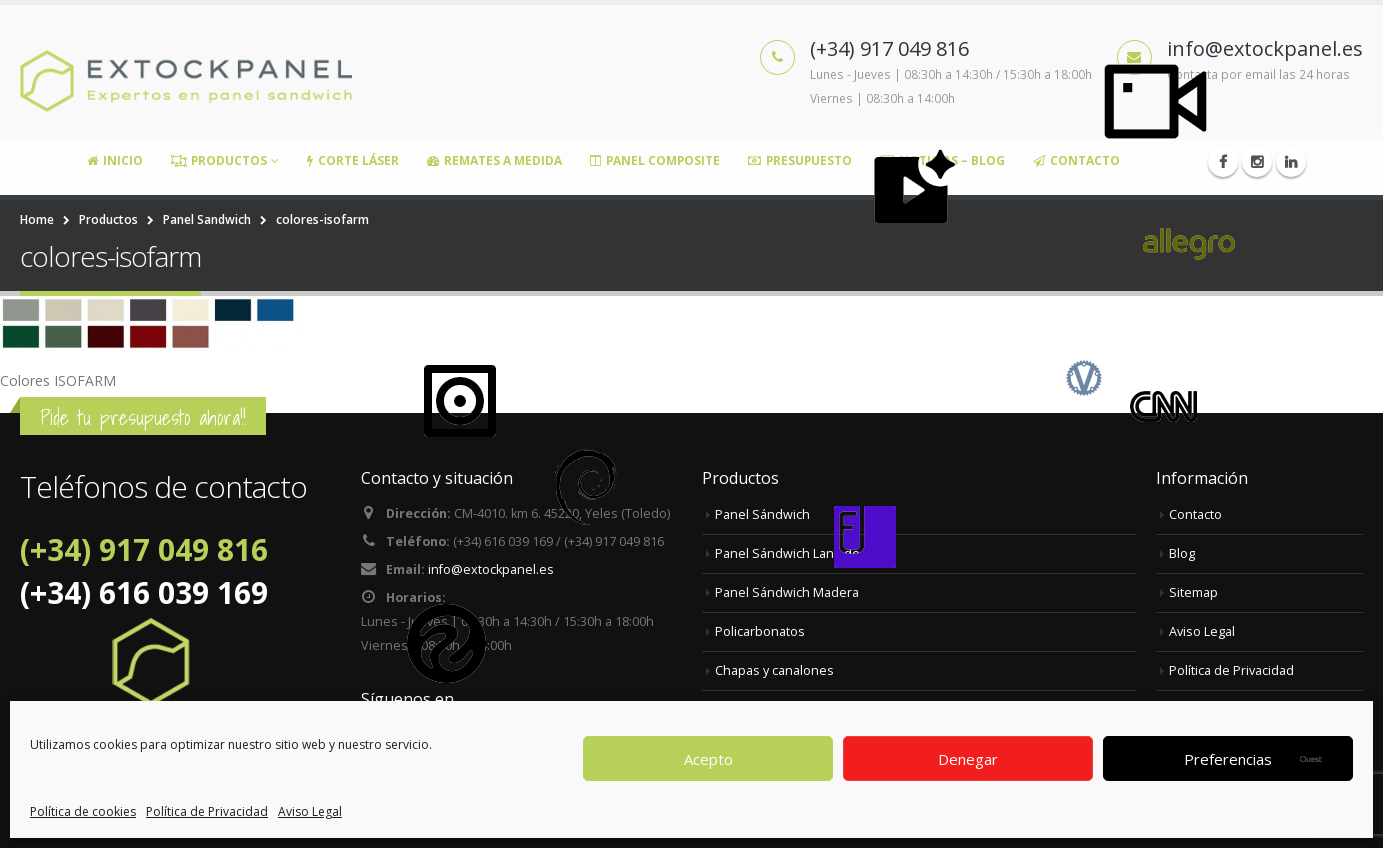 This screenshot has height=848, width=1383. What do you see at coordinates (1155, 101) in the screenshot?
I see `start recording a video` at bounding box center [1155, 101].